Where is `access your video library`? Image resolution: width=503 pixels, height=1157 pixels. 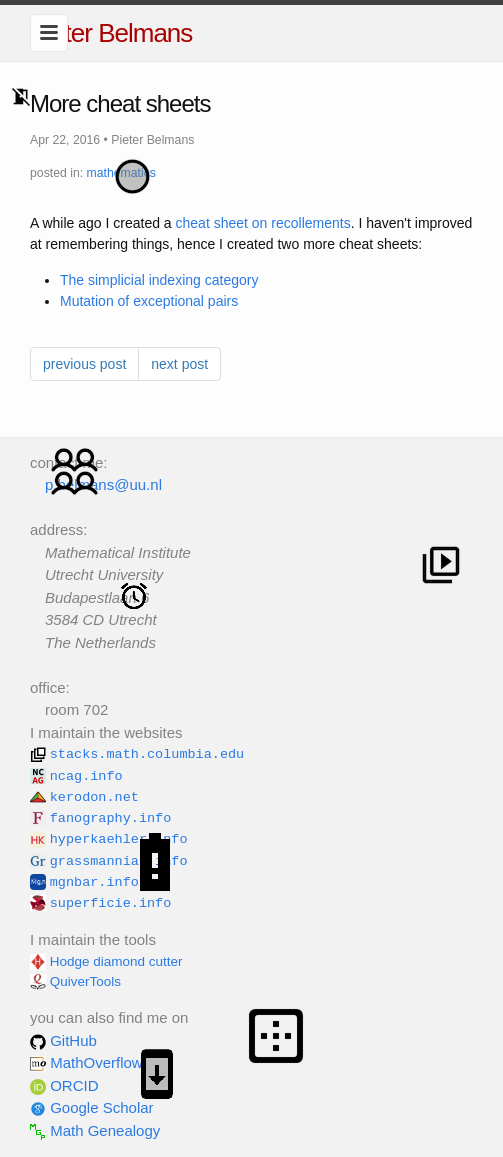
access your video library is located at coordinates (441, 565).